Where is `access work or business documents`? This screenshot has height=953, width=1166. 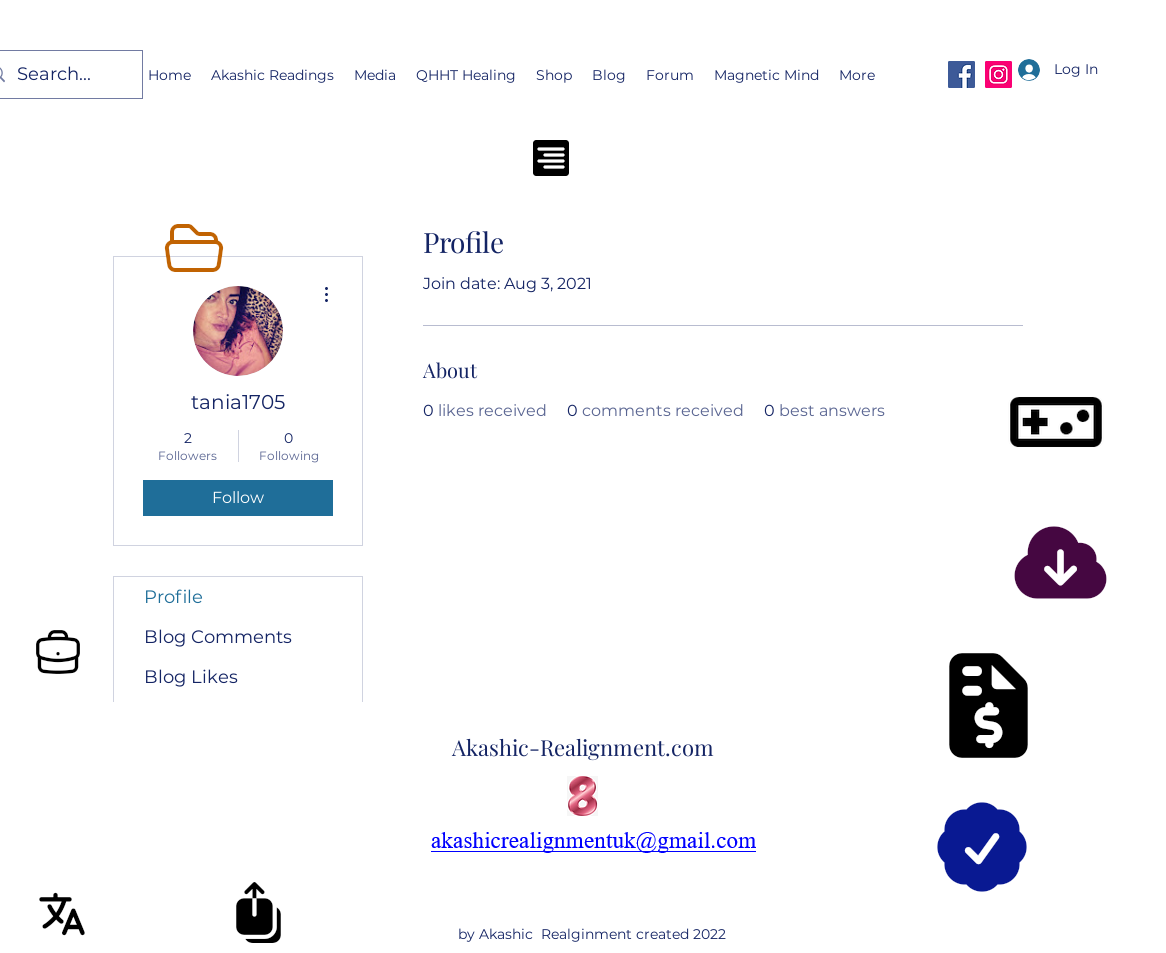
access work or business documents is located at coordinates (58, 652).